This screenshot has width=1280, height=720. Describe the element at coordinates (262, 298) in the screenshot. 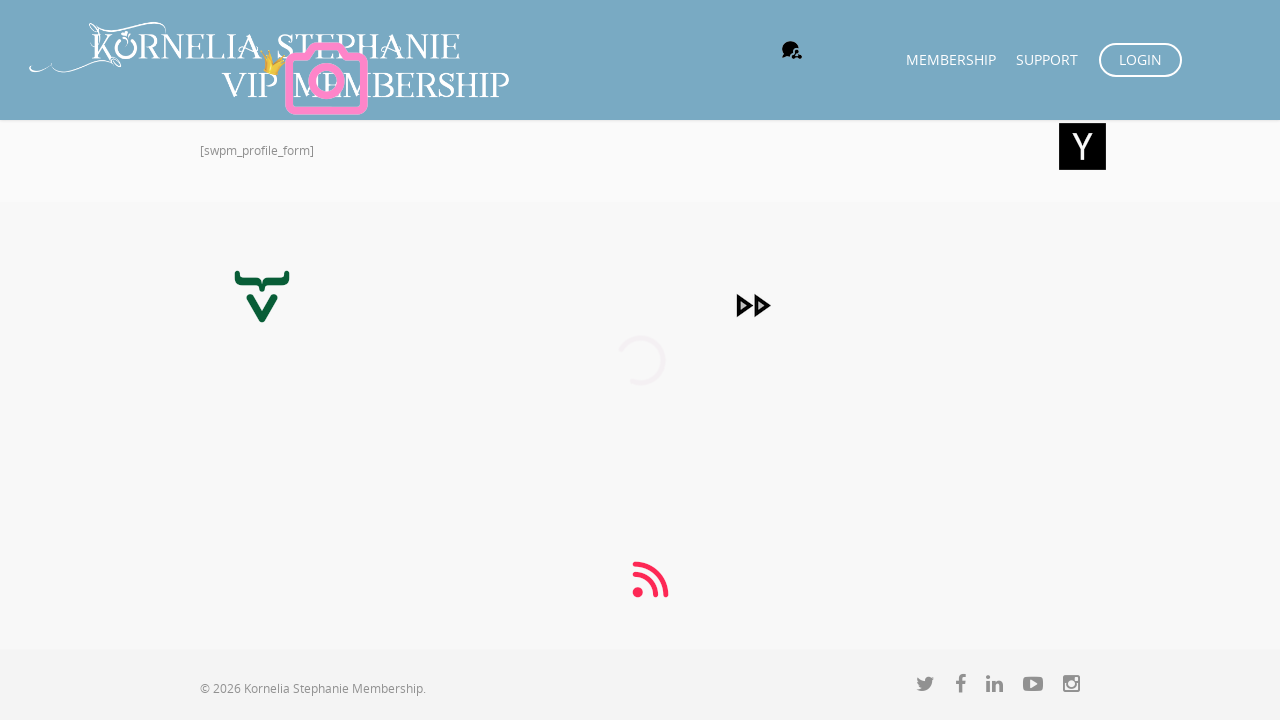

I see `vaadin framework logo` at that location.